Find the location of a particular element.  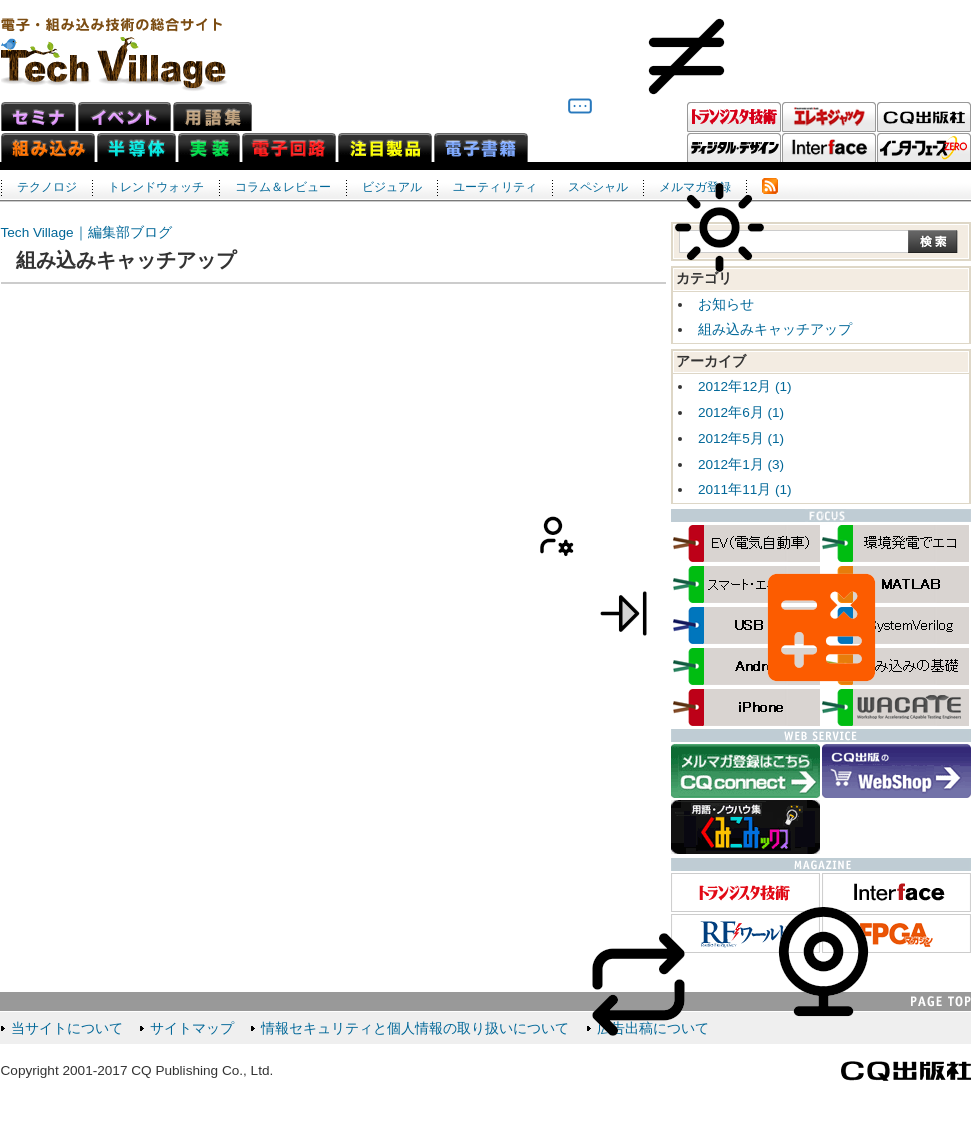

skip to end of content is located at coordinates (624, 613).